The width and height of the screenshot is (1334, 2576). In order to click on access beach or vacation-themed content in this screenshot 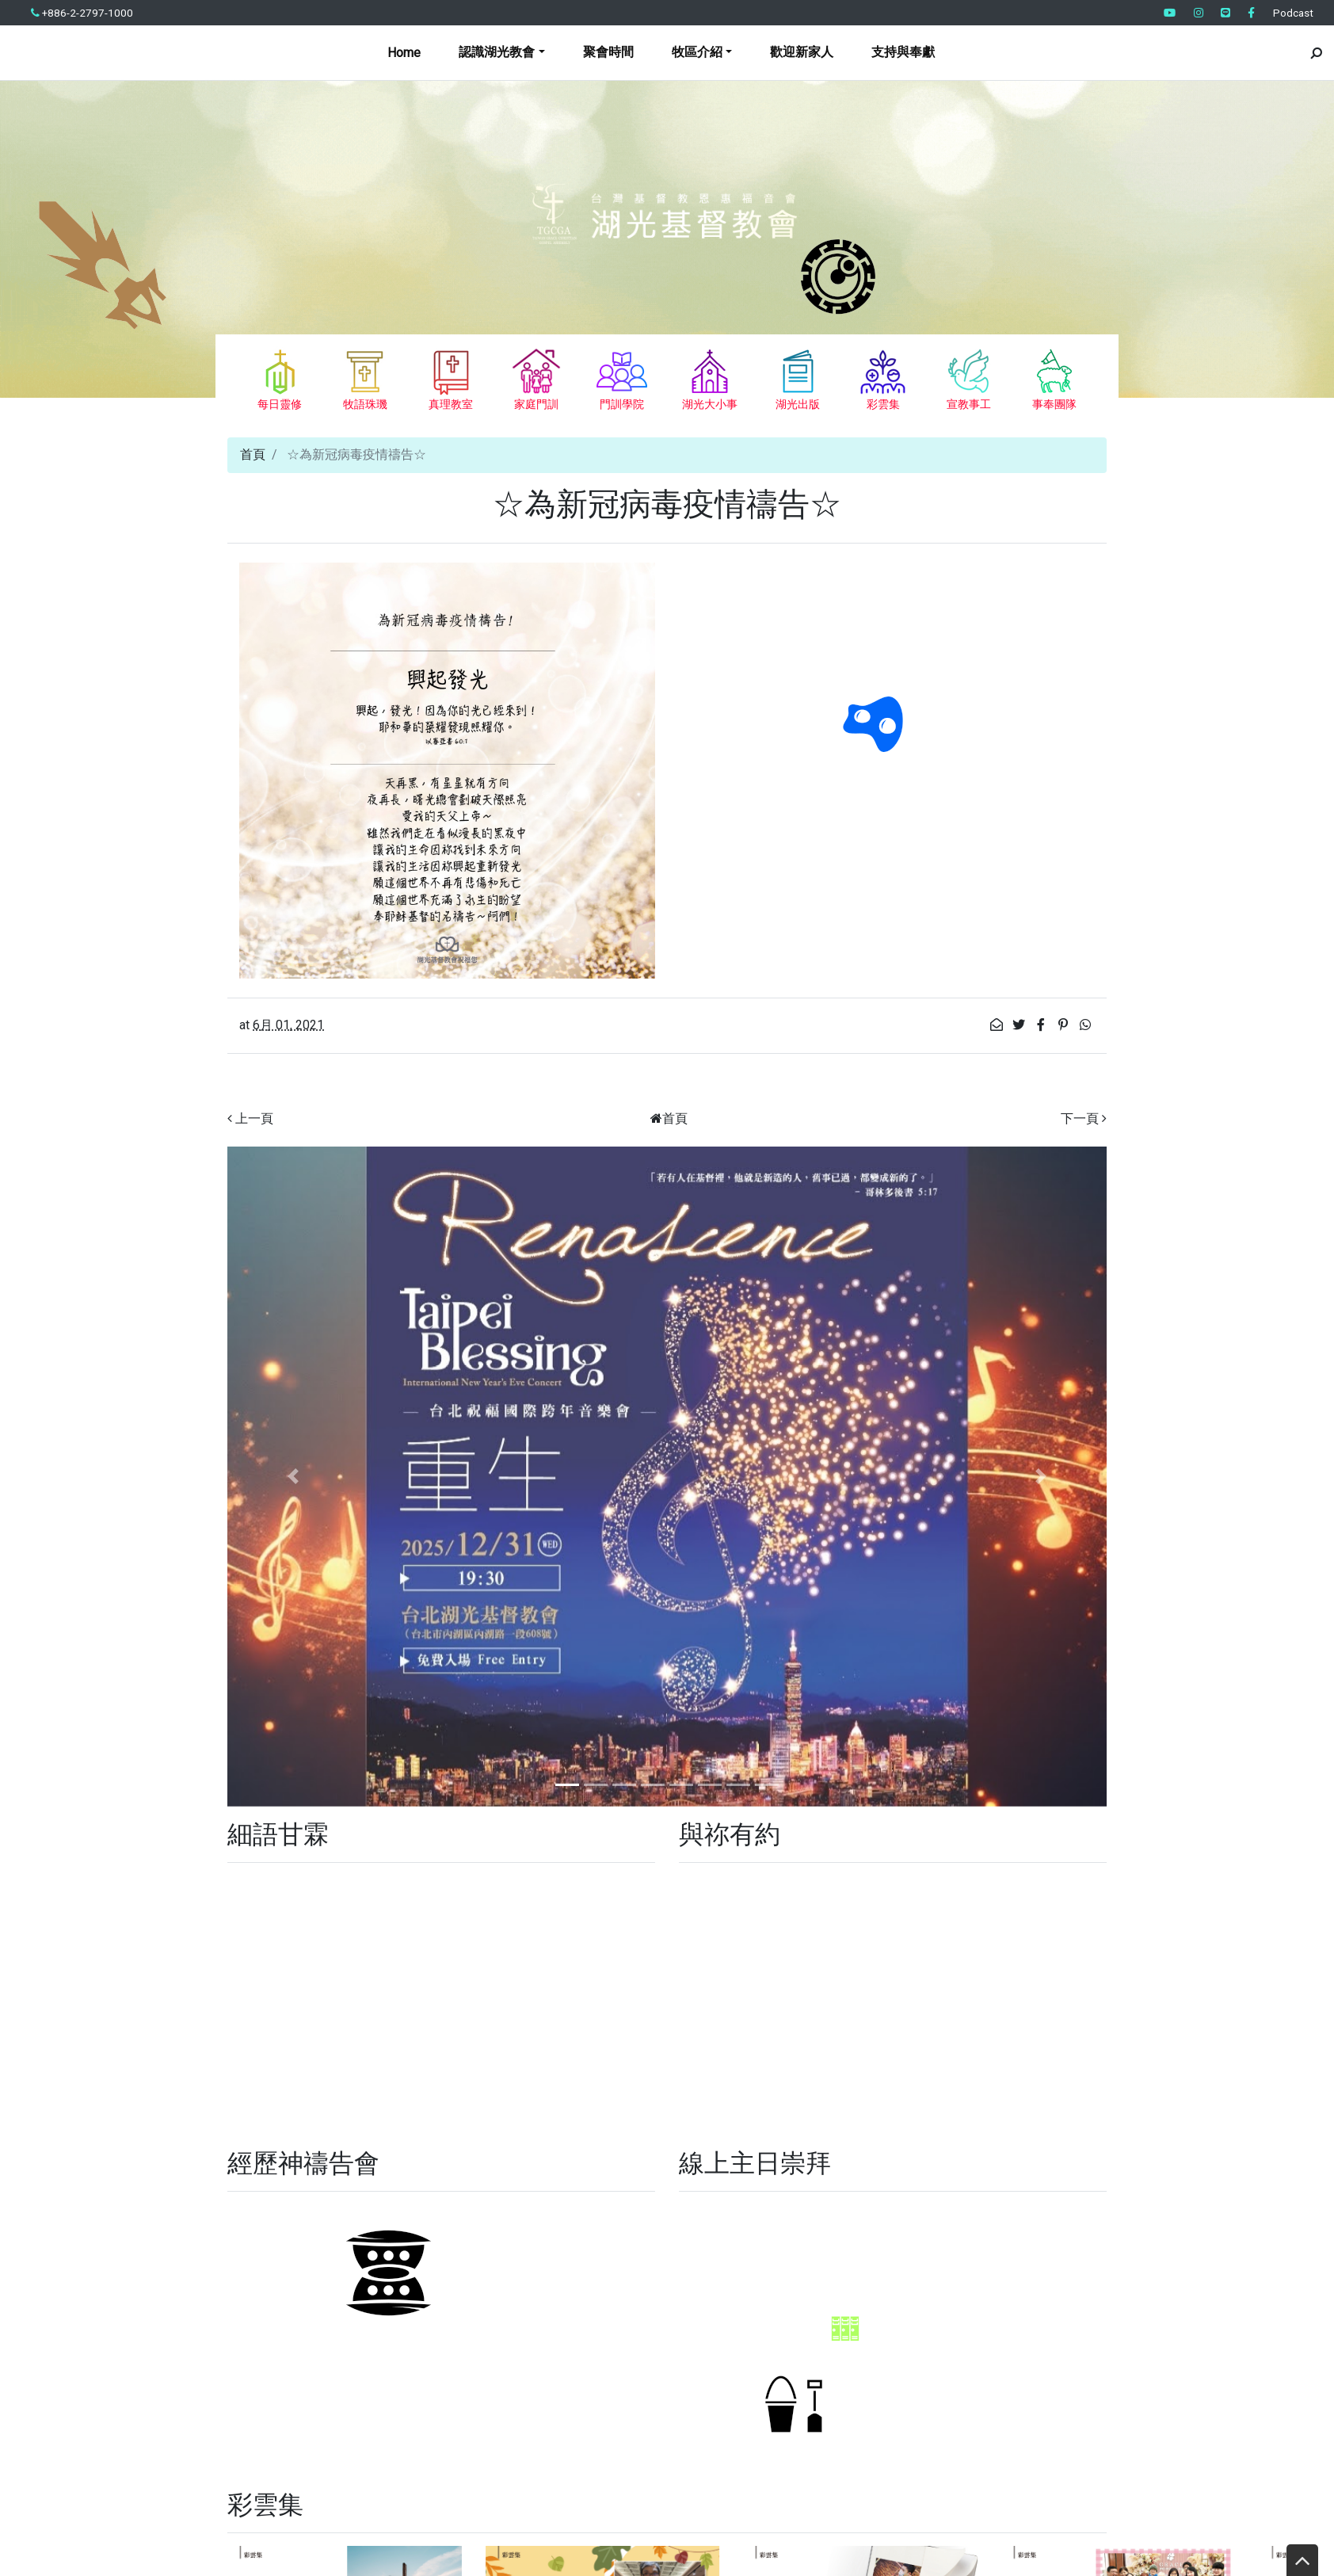, I will do `click(794, 2404)`.